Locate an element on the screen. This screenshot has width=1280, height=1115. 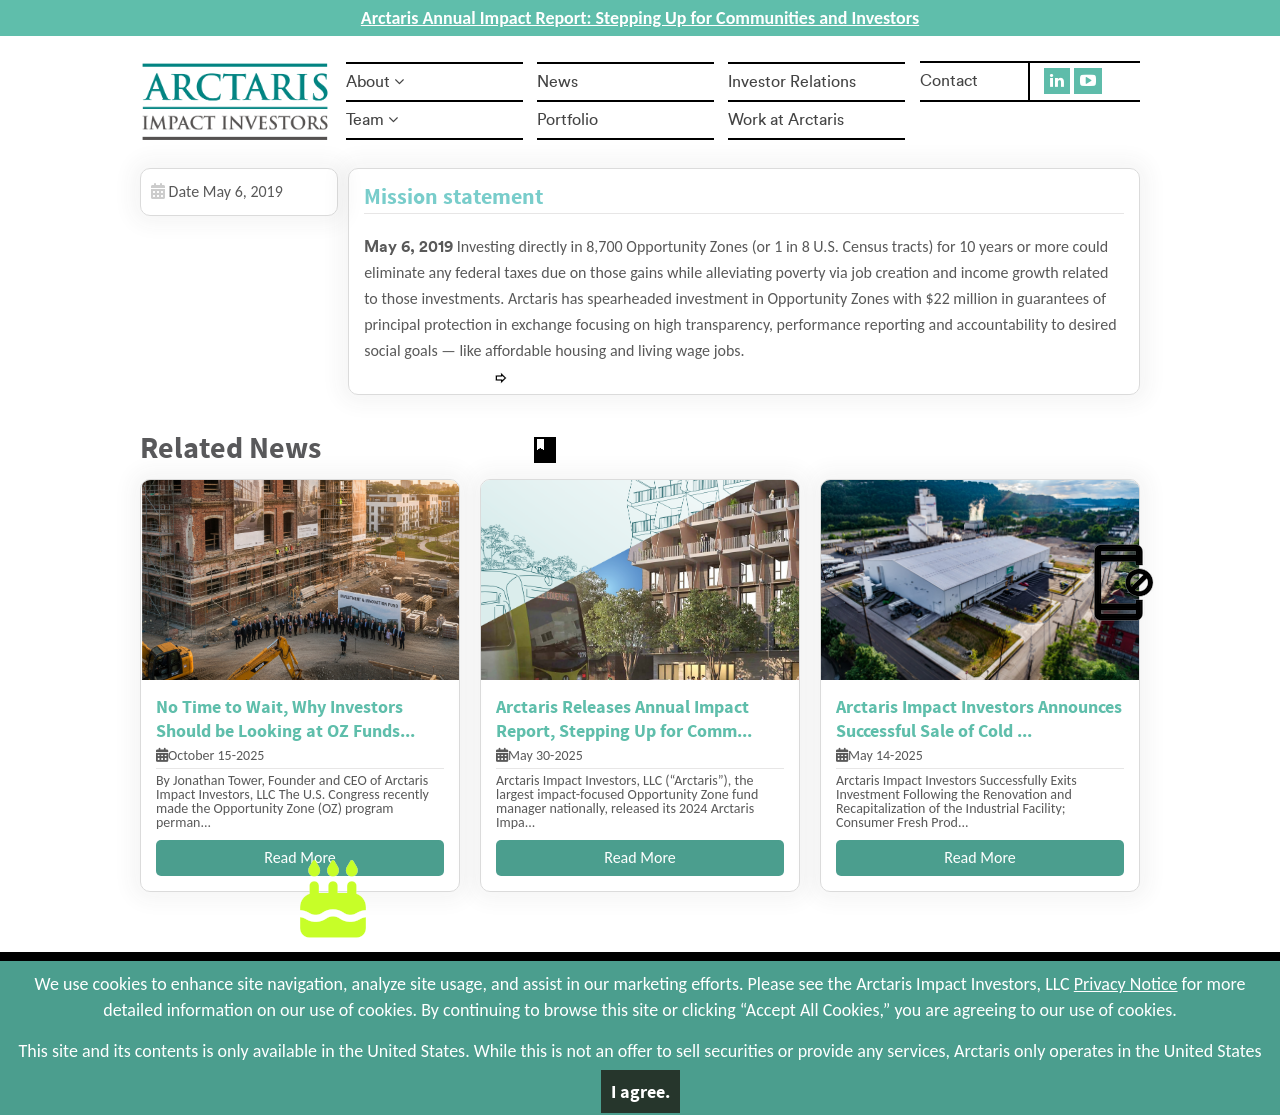
open your library or reading list is located at coordinates (545, 450).